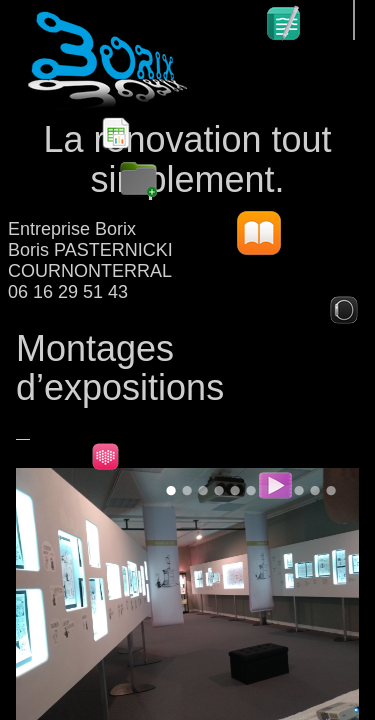 The height and width of the screenshot is (720, 375). What do you see at coordinates (105, 456) in the screenshot?
I see `open vvave music player app` at bounding box center [105, 456].